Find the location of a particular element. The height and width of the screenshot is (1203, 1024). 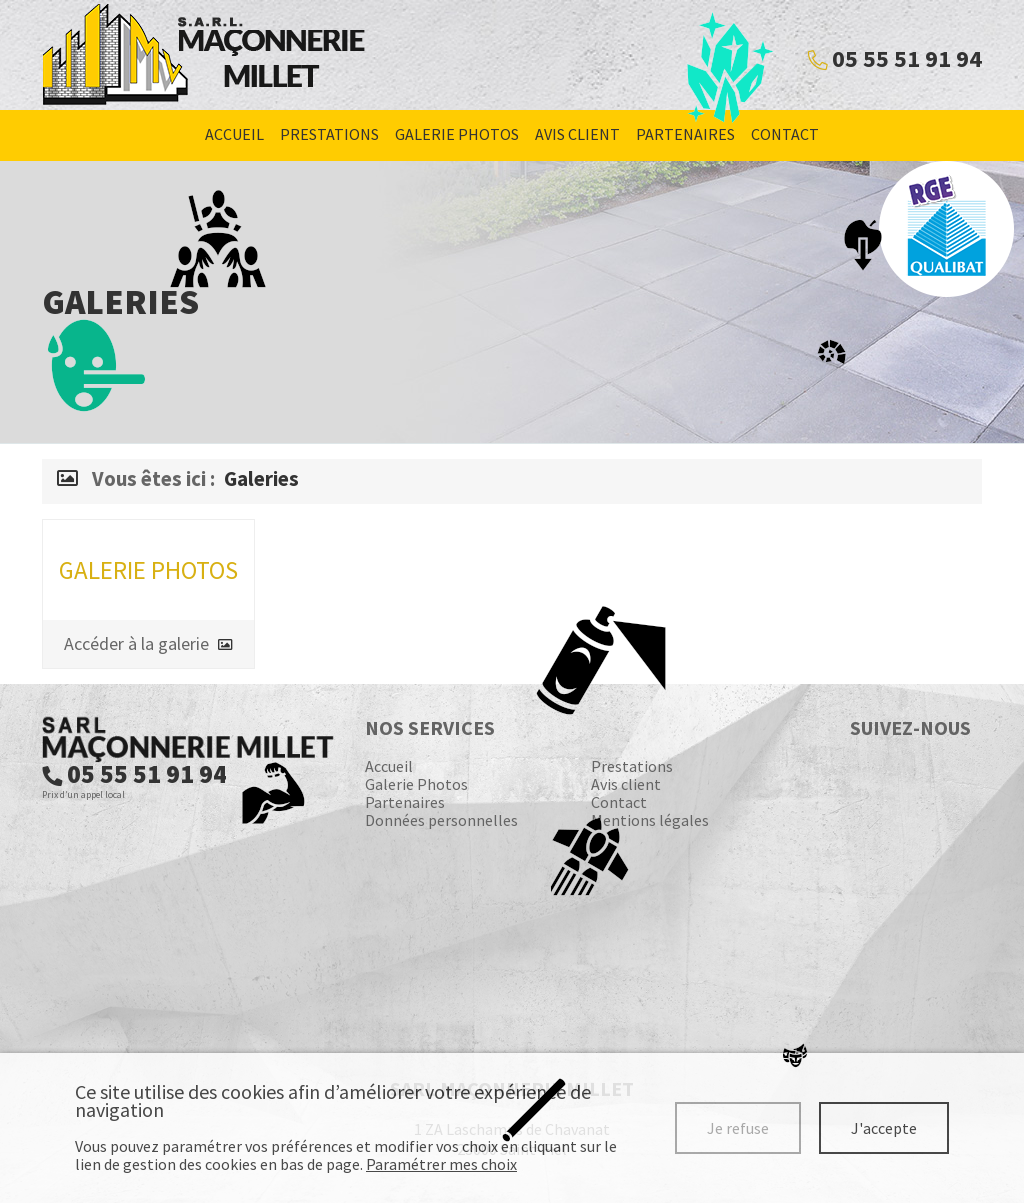

apply spray paint or graffiti tool is located at coordinates (600, 663).